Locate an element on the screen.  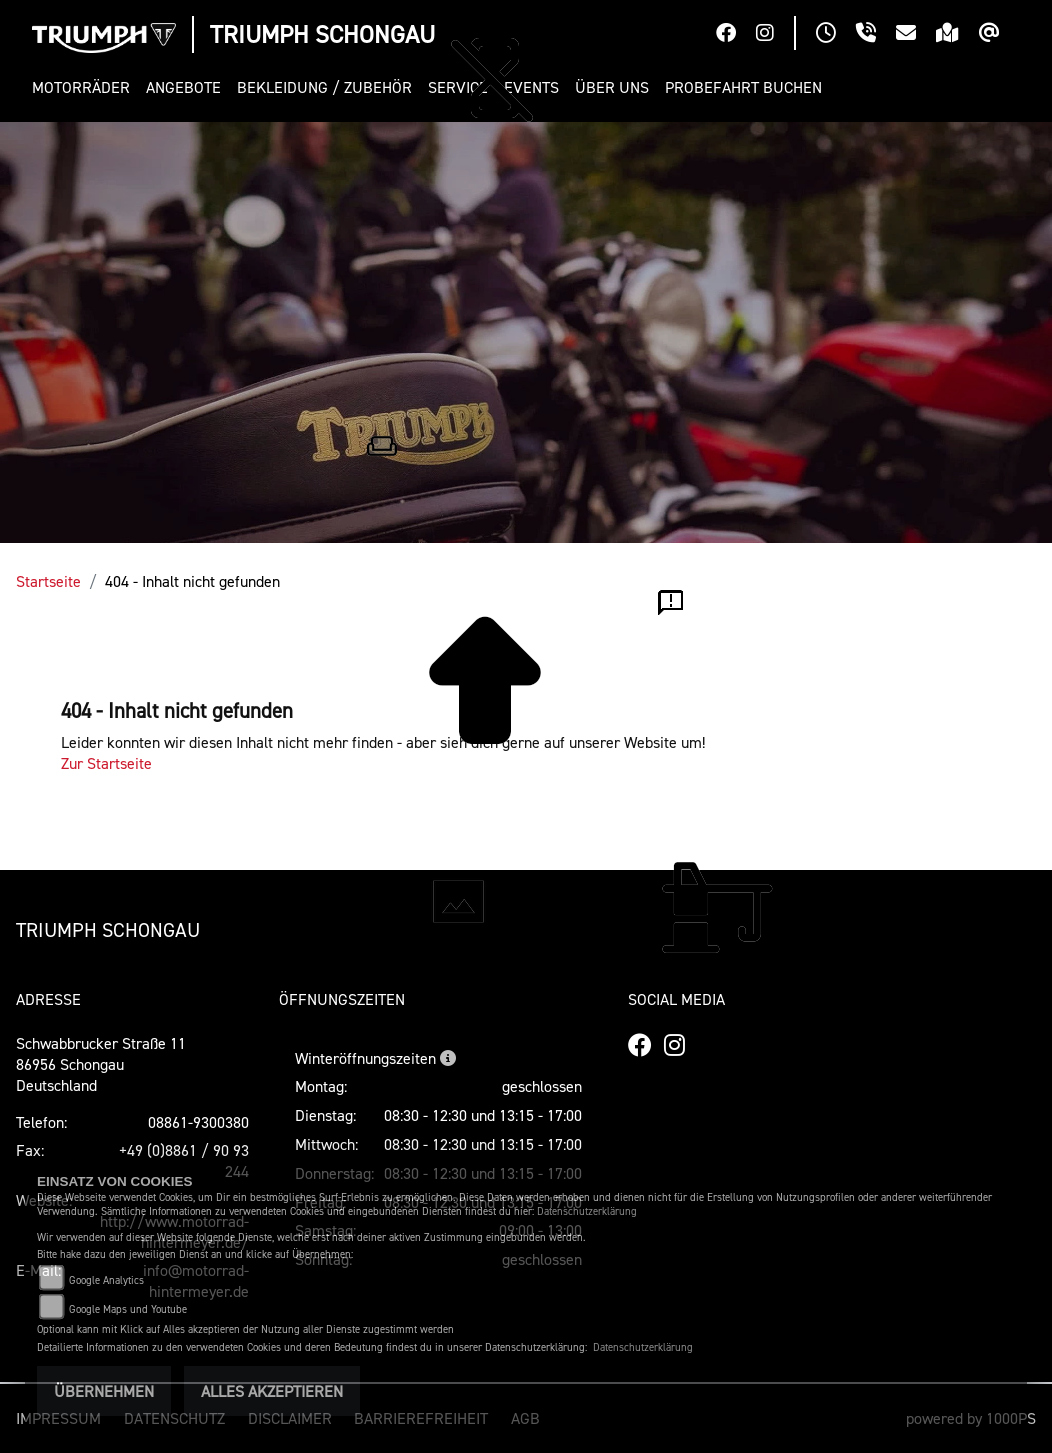
view image at actual size is located at coordinates (458, 901).